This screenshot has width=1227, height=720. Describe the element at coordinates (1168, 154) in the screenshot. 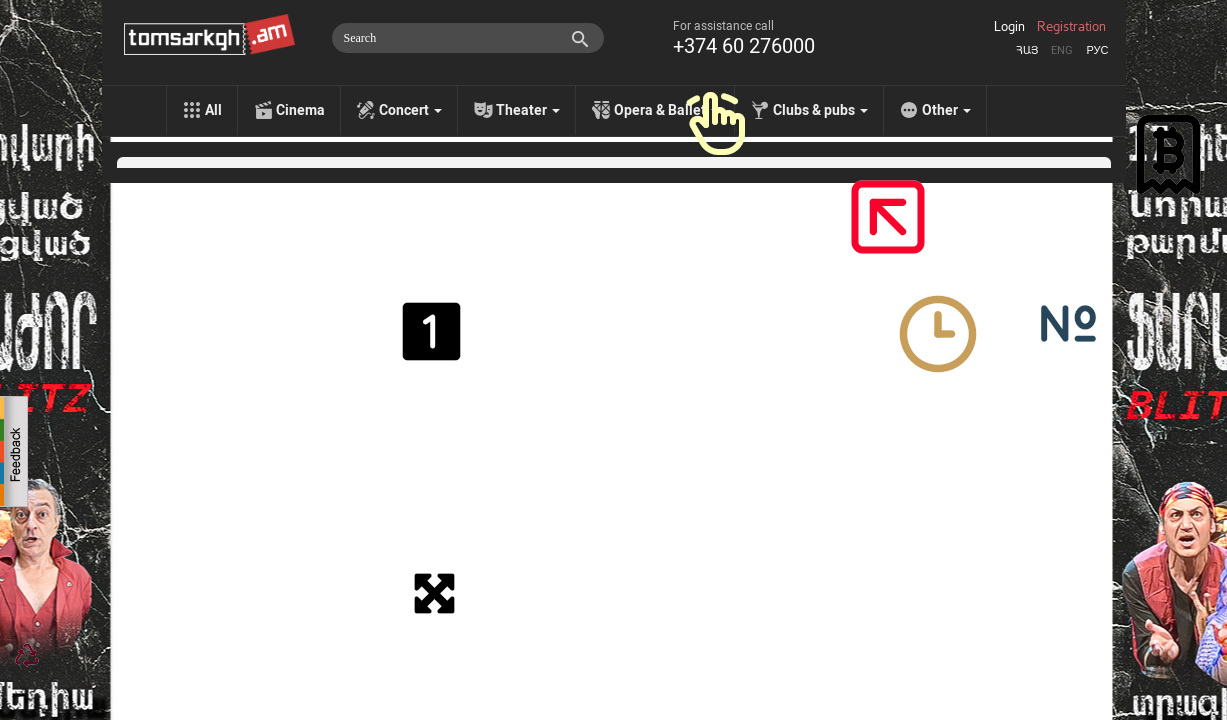

I see `view bitcoin transaction receipt` at that location.